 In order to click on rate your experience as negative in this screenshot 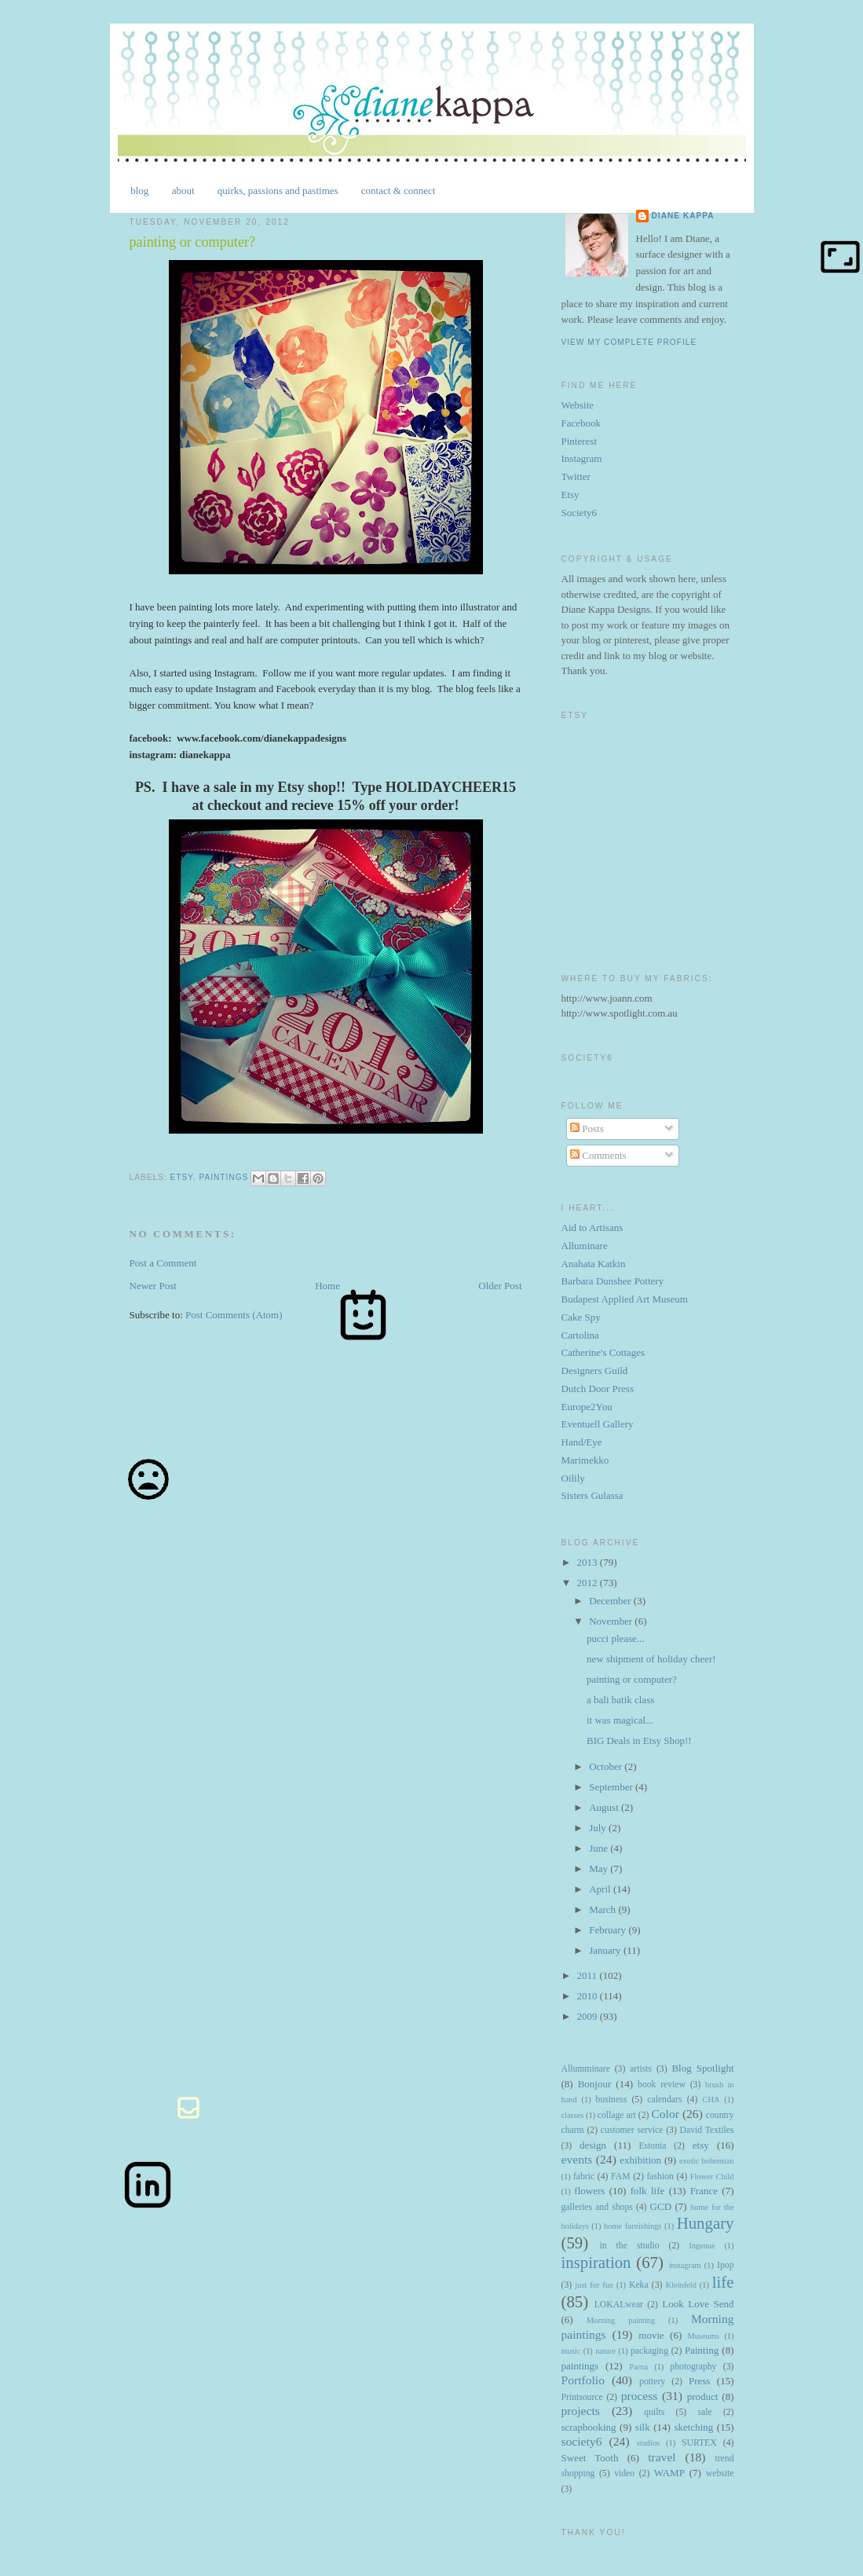, I will do `click(148, 1479)`.